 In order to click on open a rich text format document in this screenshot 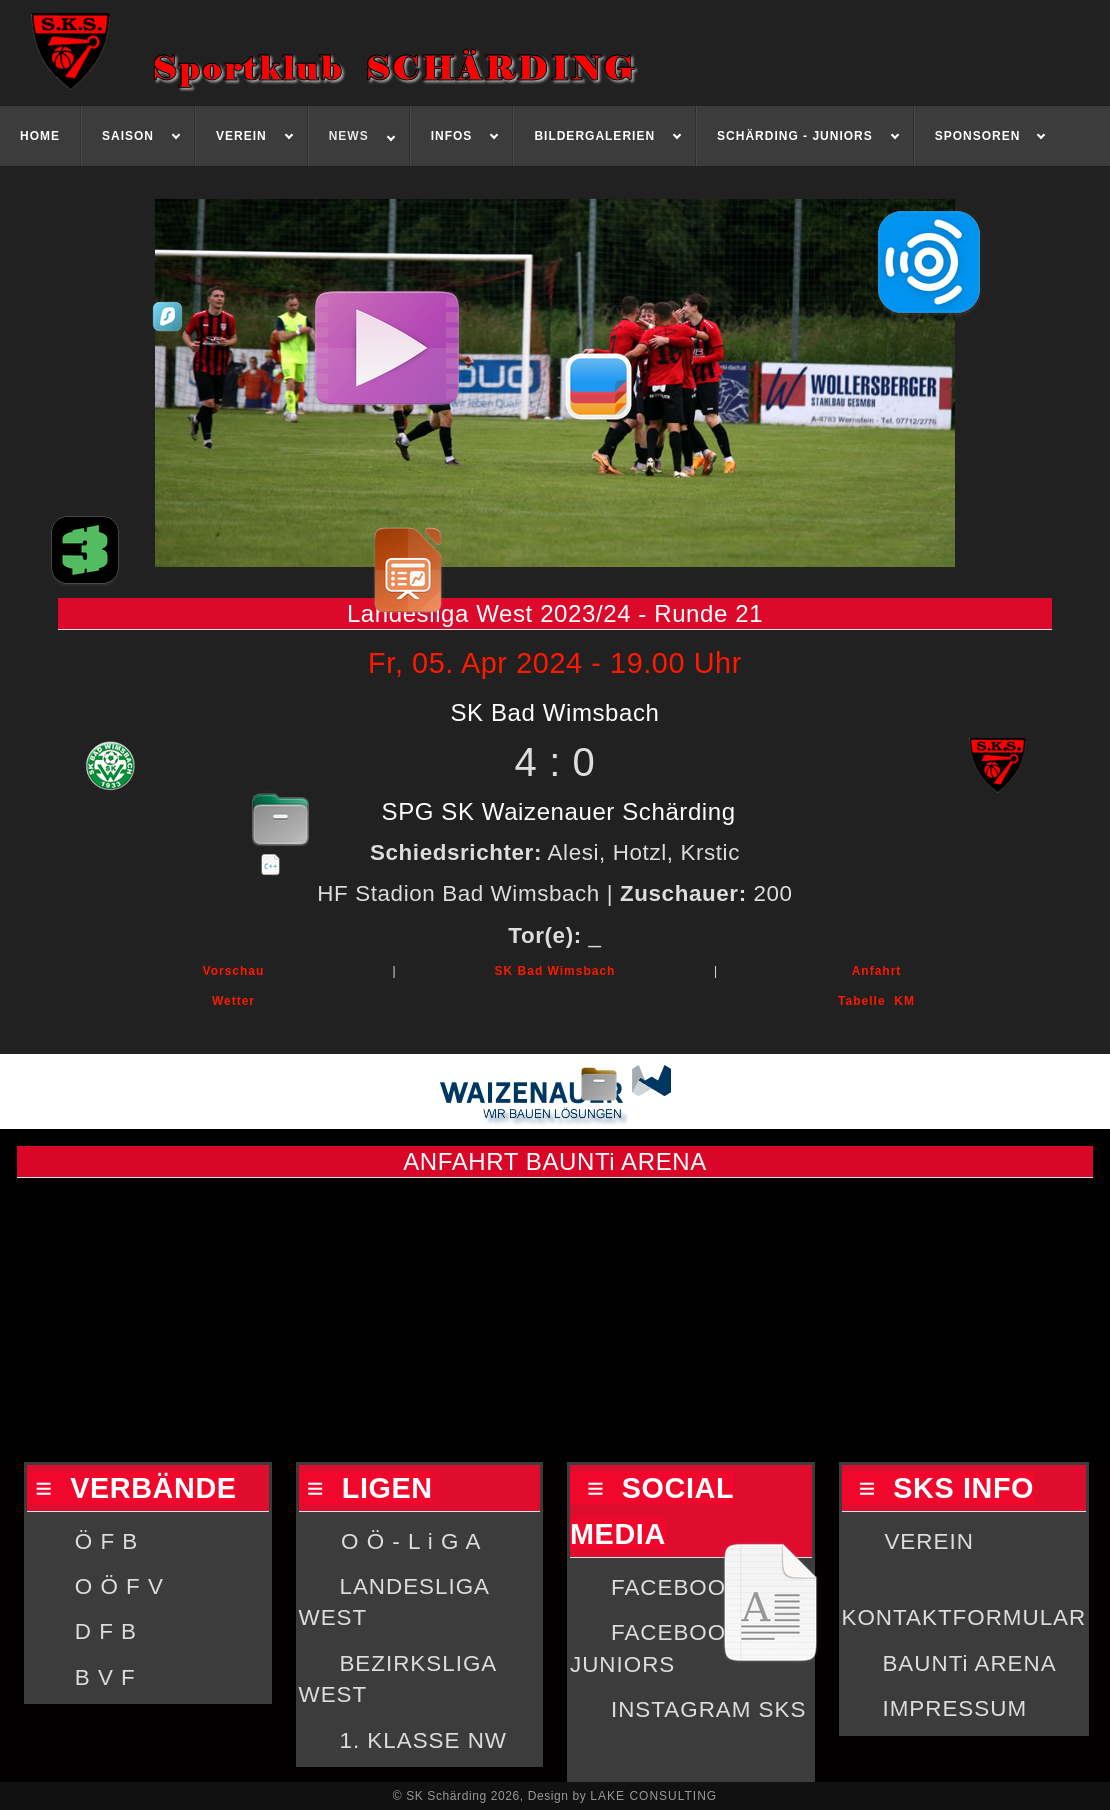, I will do `click(770, 1602)`.